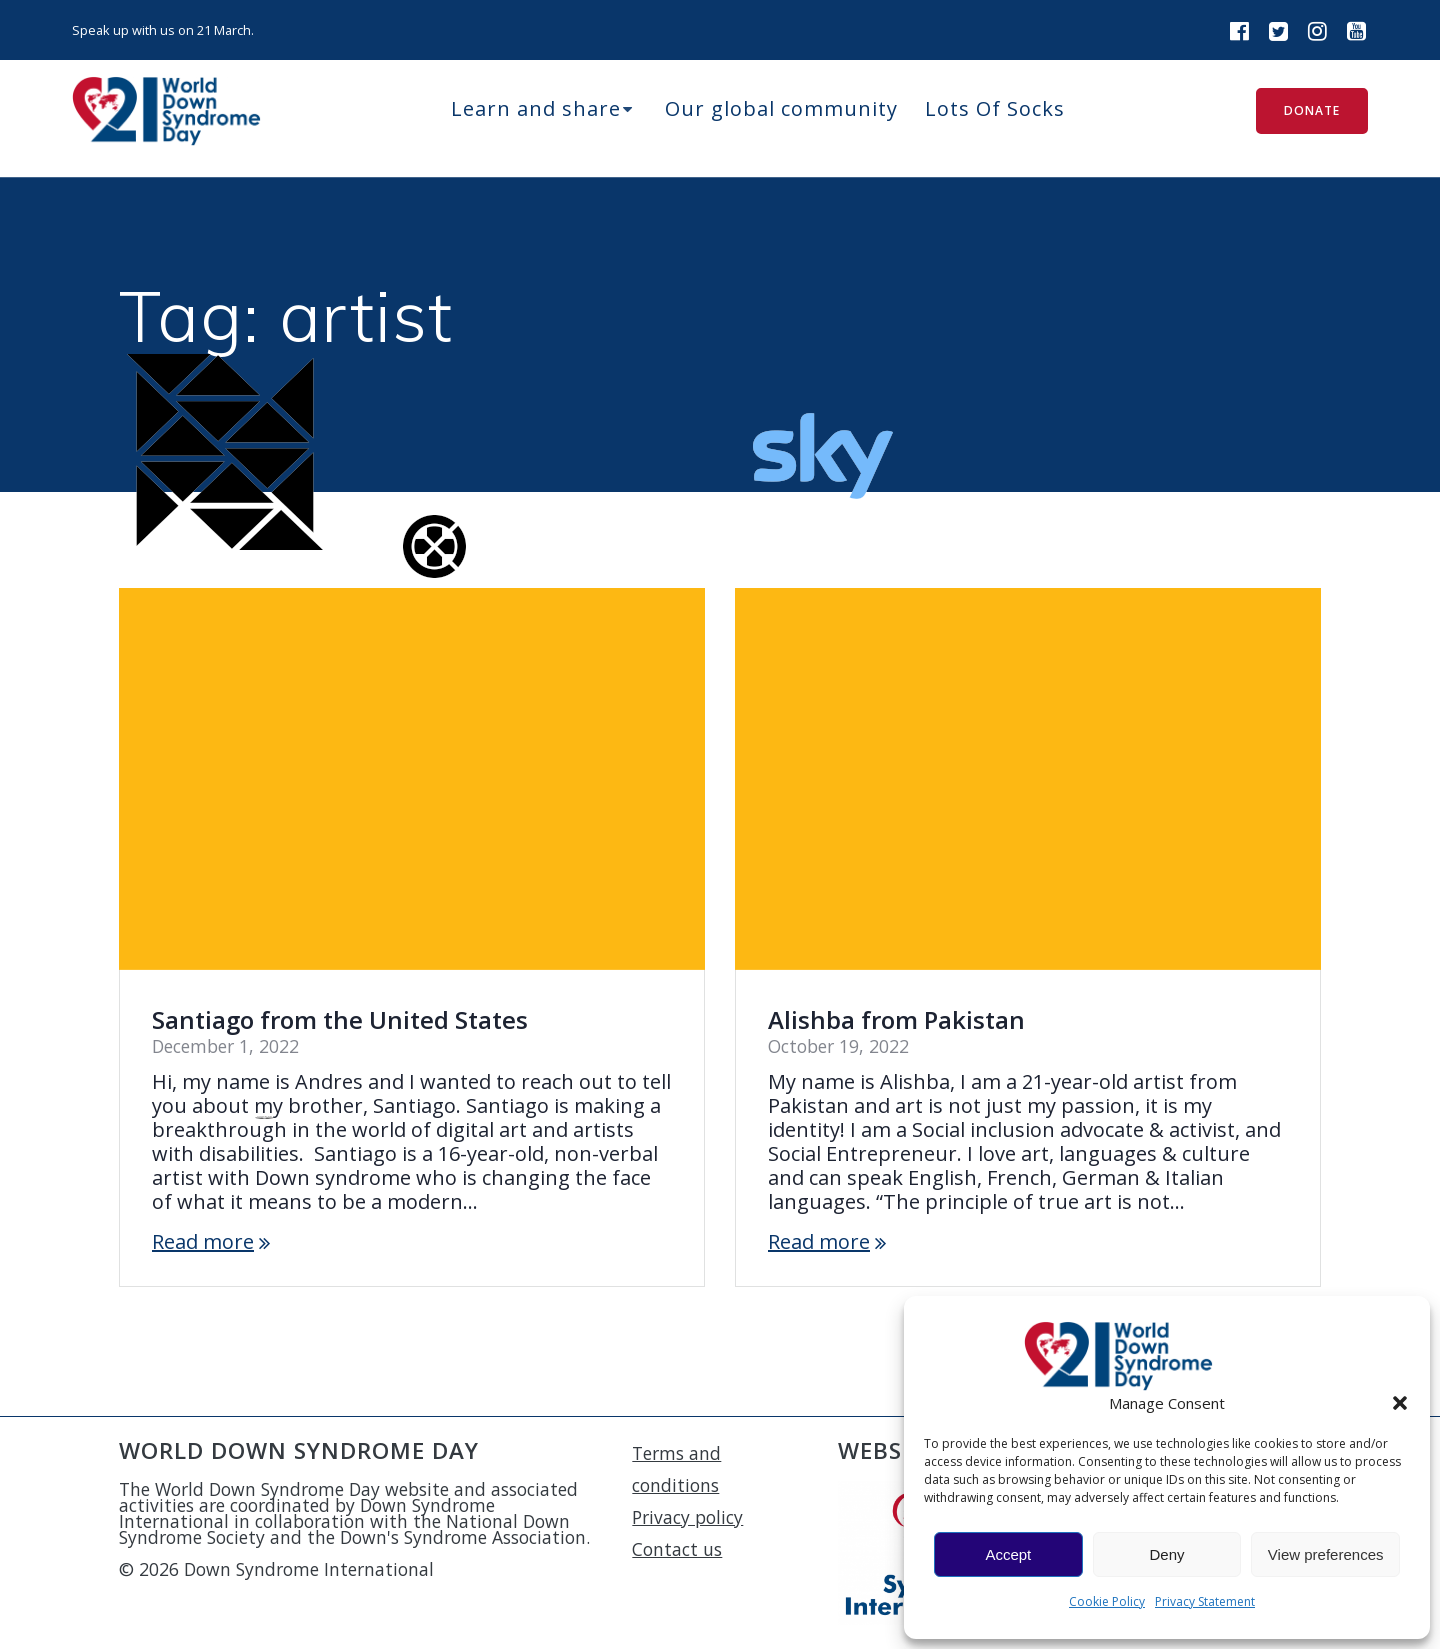  What do you see at coordinates (225, 452) in the screenshot?
I see `NSIS (Nullsoft Scriptable Install System) logo` at bounding box center [225, 452].